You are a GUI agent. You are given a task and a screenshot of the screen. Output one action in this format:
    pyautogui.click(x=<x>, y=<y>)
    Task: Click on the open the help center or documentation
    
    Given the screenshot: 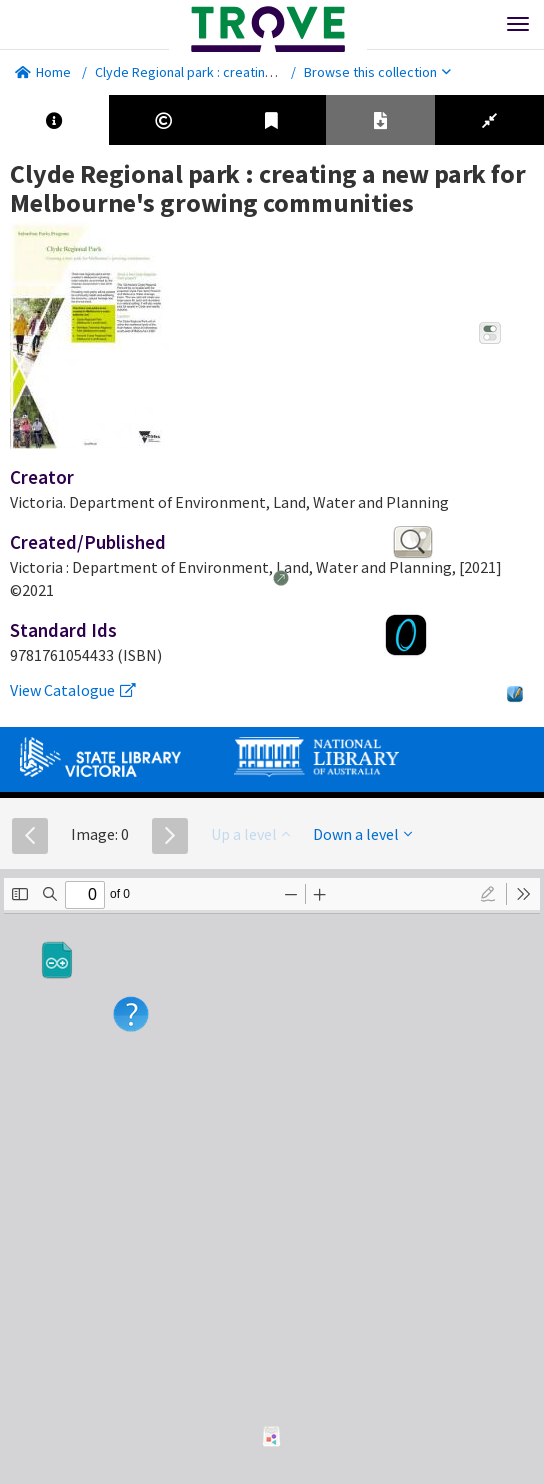 What is the action you would take?
    pyautogui.click(x=131, y=1014)
    